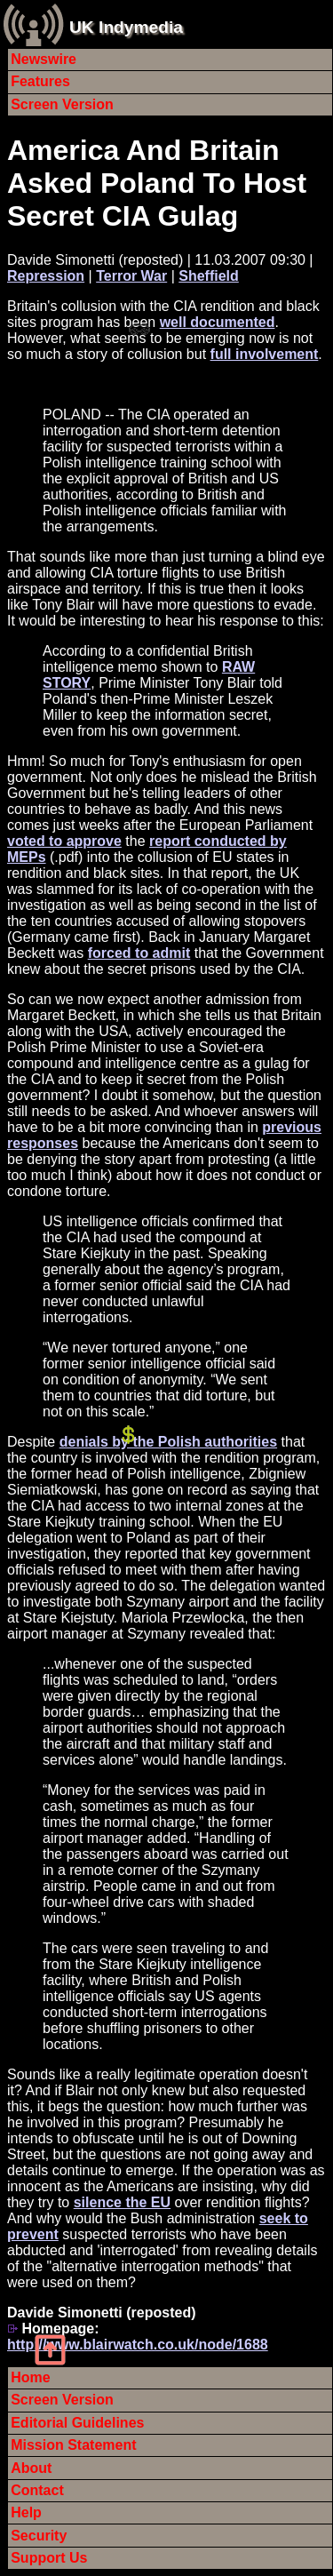 This screenshot has height=2576, width=333. Describe the element at coordinates (50, 2349) in the screenshot. I see `upload a file or document` at that location.